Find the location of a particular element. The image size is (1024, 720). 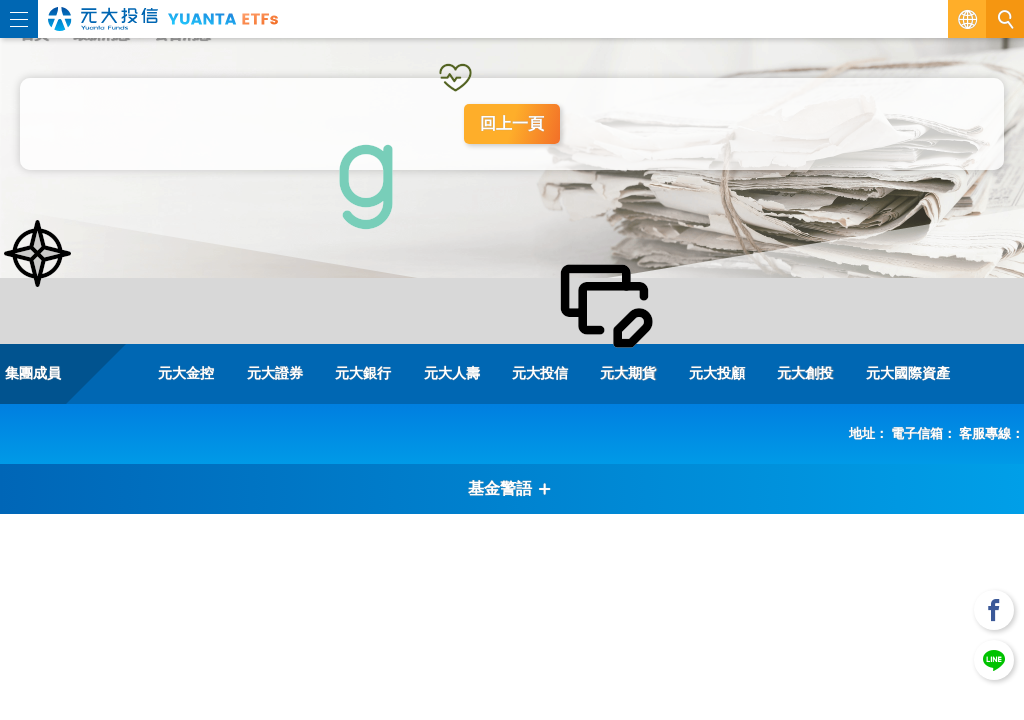

navigate or view map orientation is located at coordinates (37, 253).